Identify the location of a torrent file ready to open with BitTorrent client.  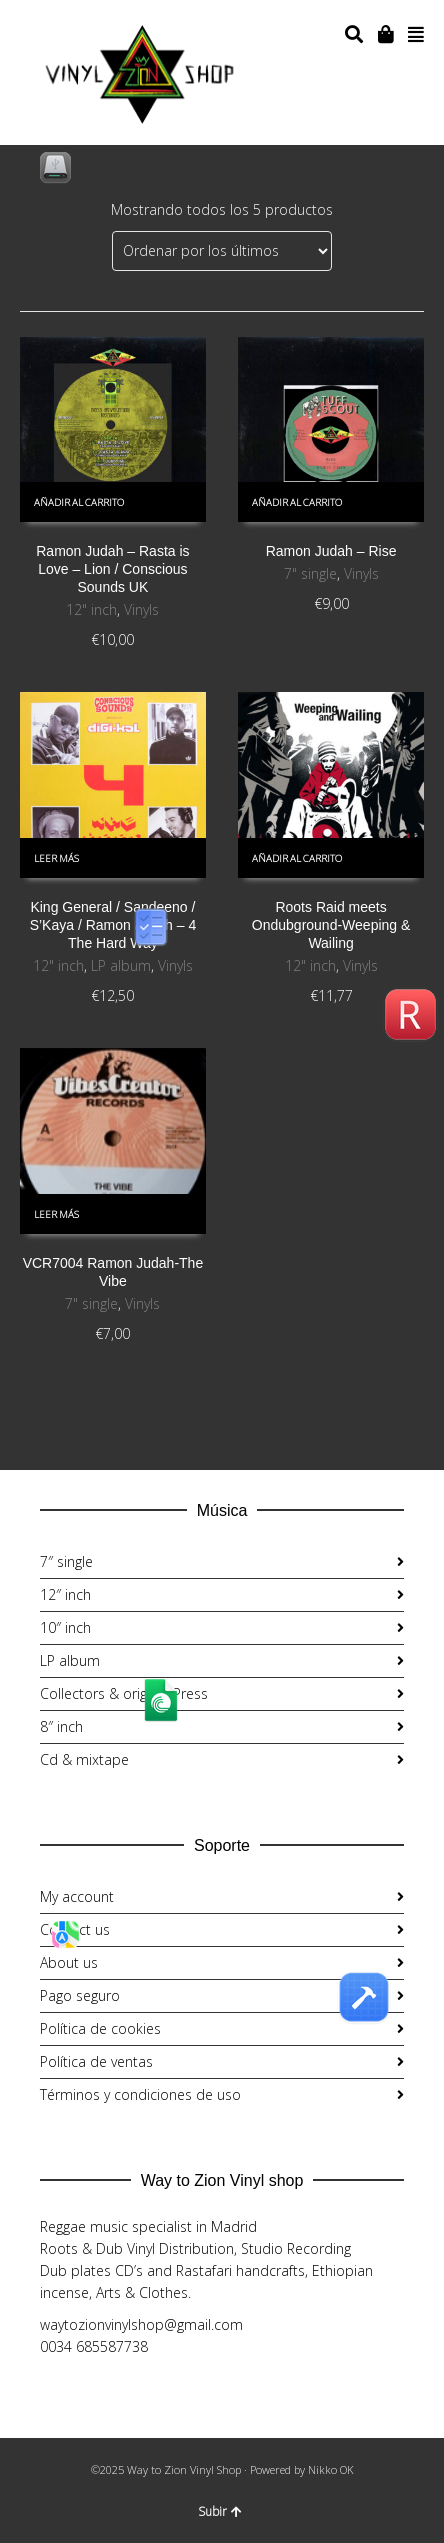
(161, 1700).